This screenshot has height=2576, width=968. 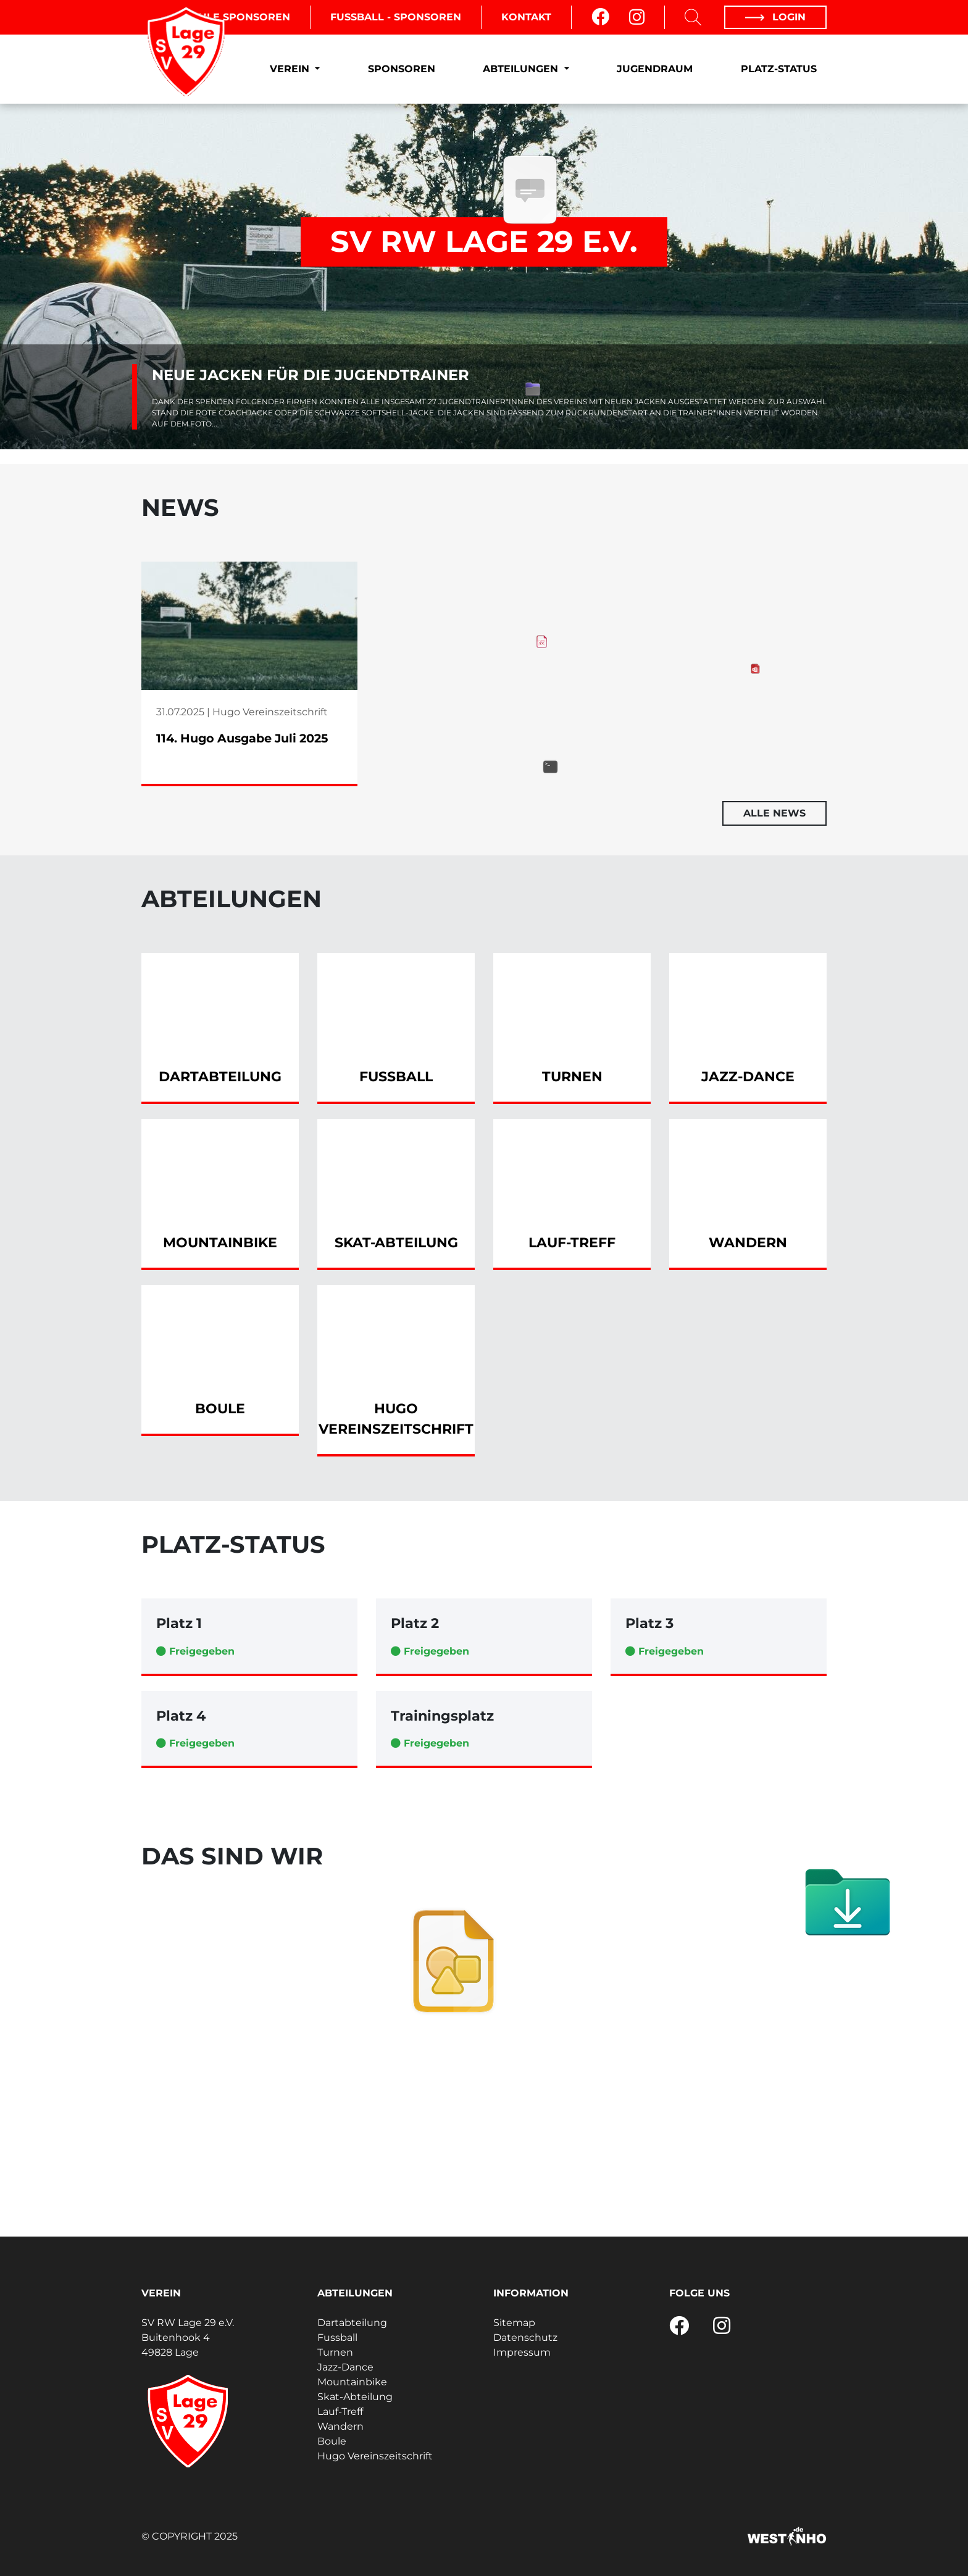 What do you see at coordinates (541, 641) in the screenshot?
I see `open an opendocument formula template file` at bounding box center [541, 641].